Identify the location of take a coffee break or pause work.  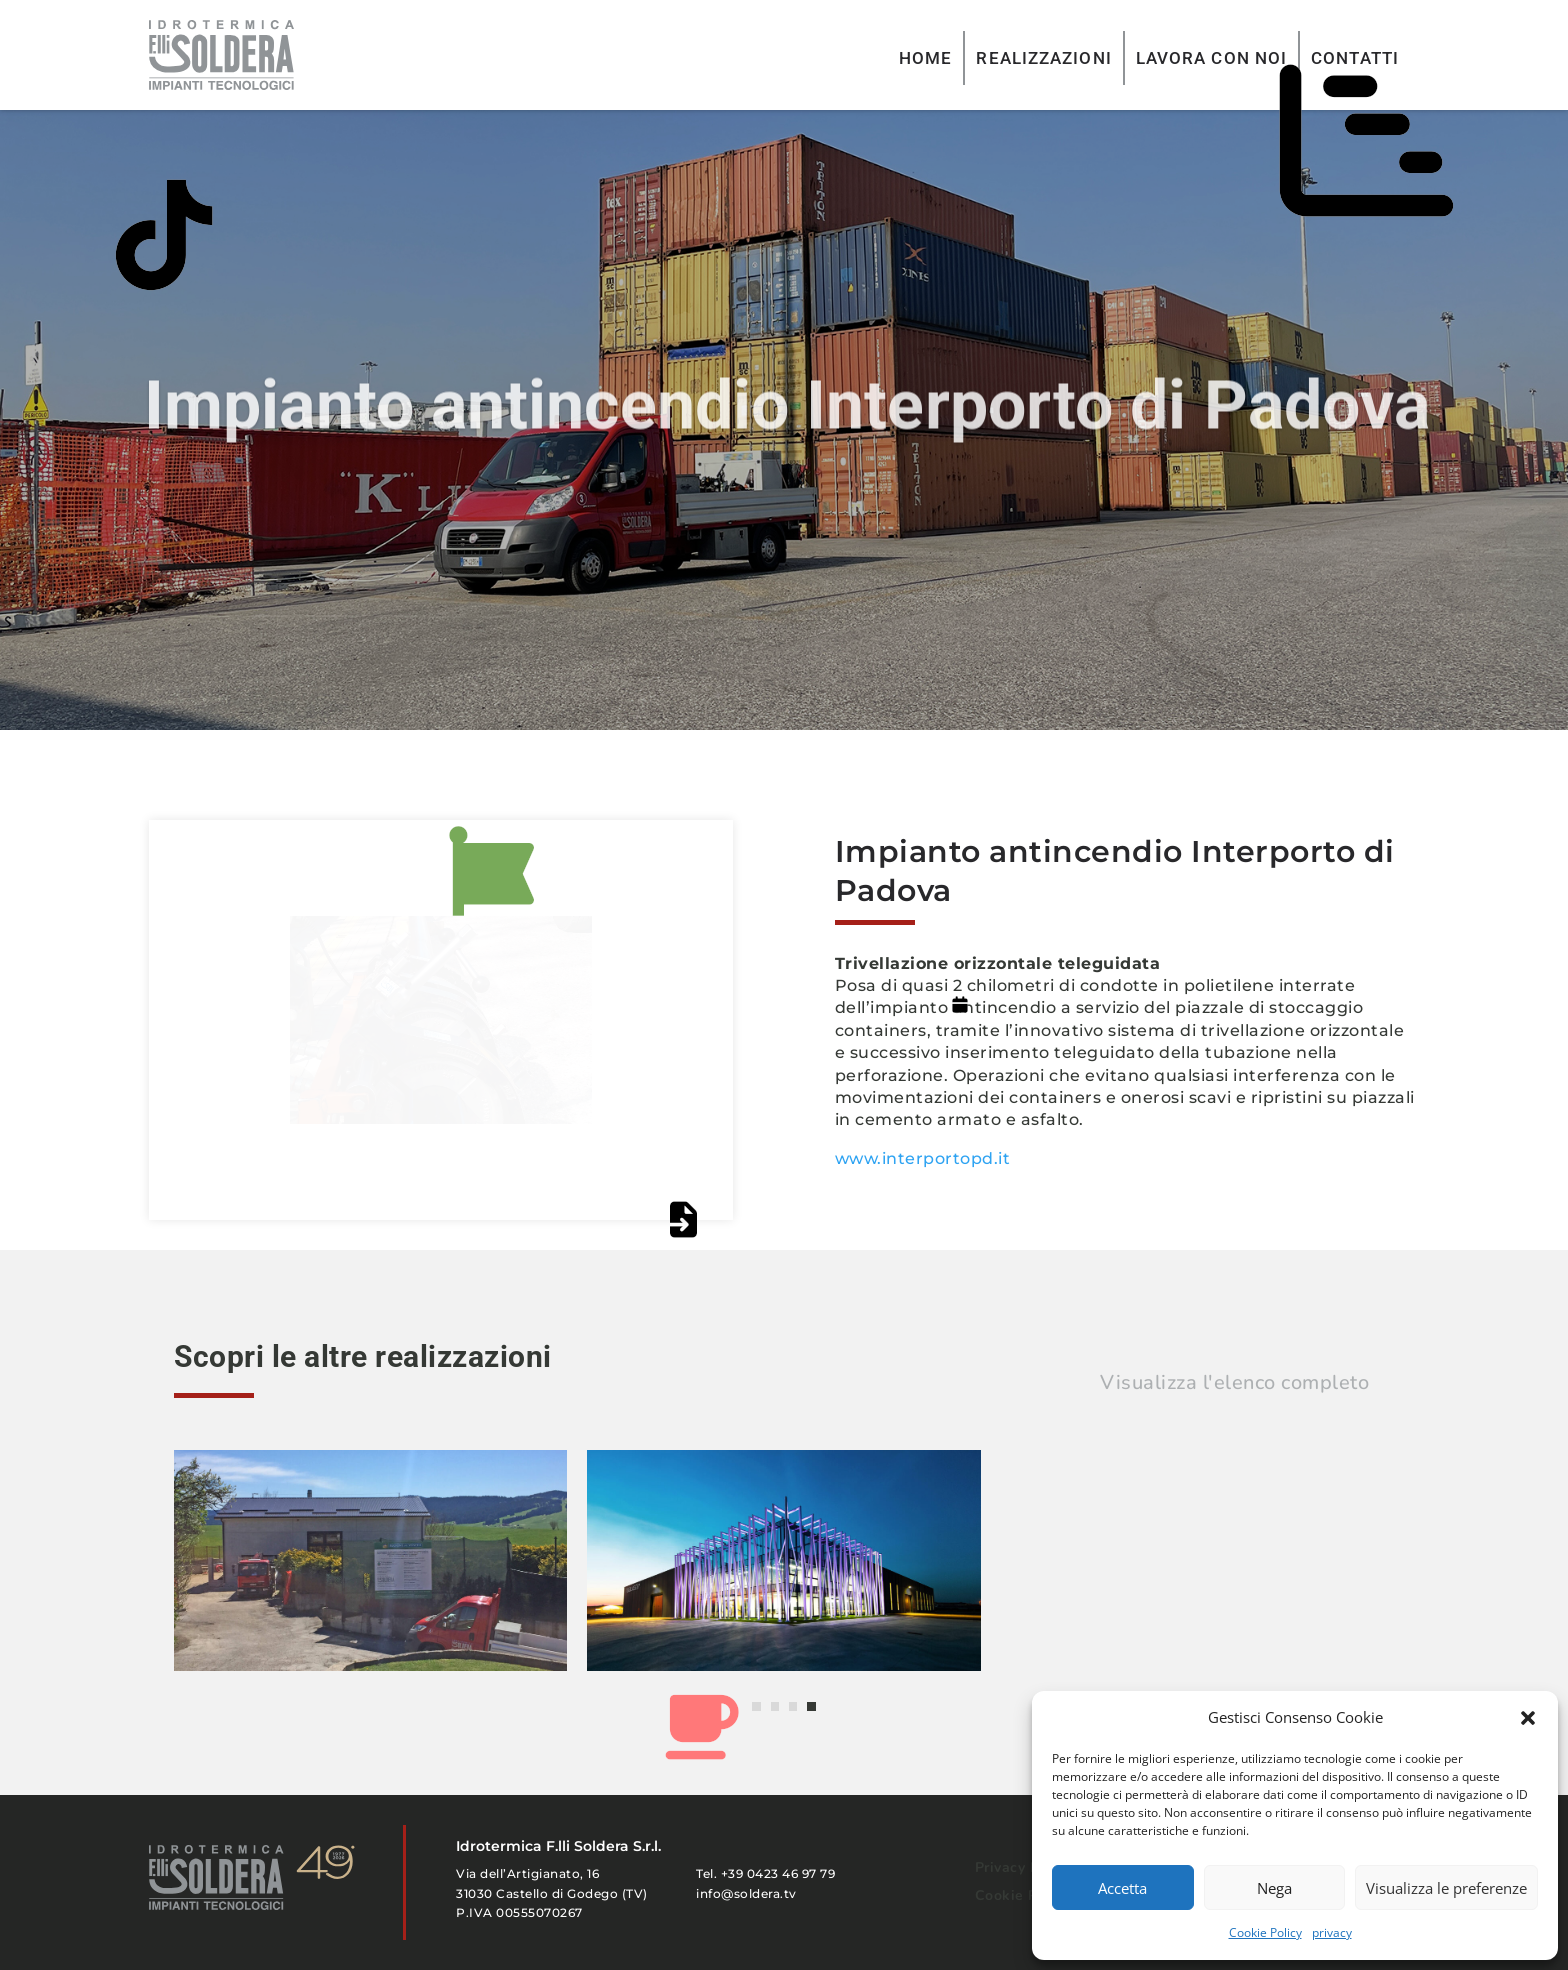
(700, 1725).